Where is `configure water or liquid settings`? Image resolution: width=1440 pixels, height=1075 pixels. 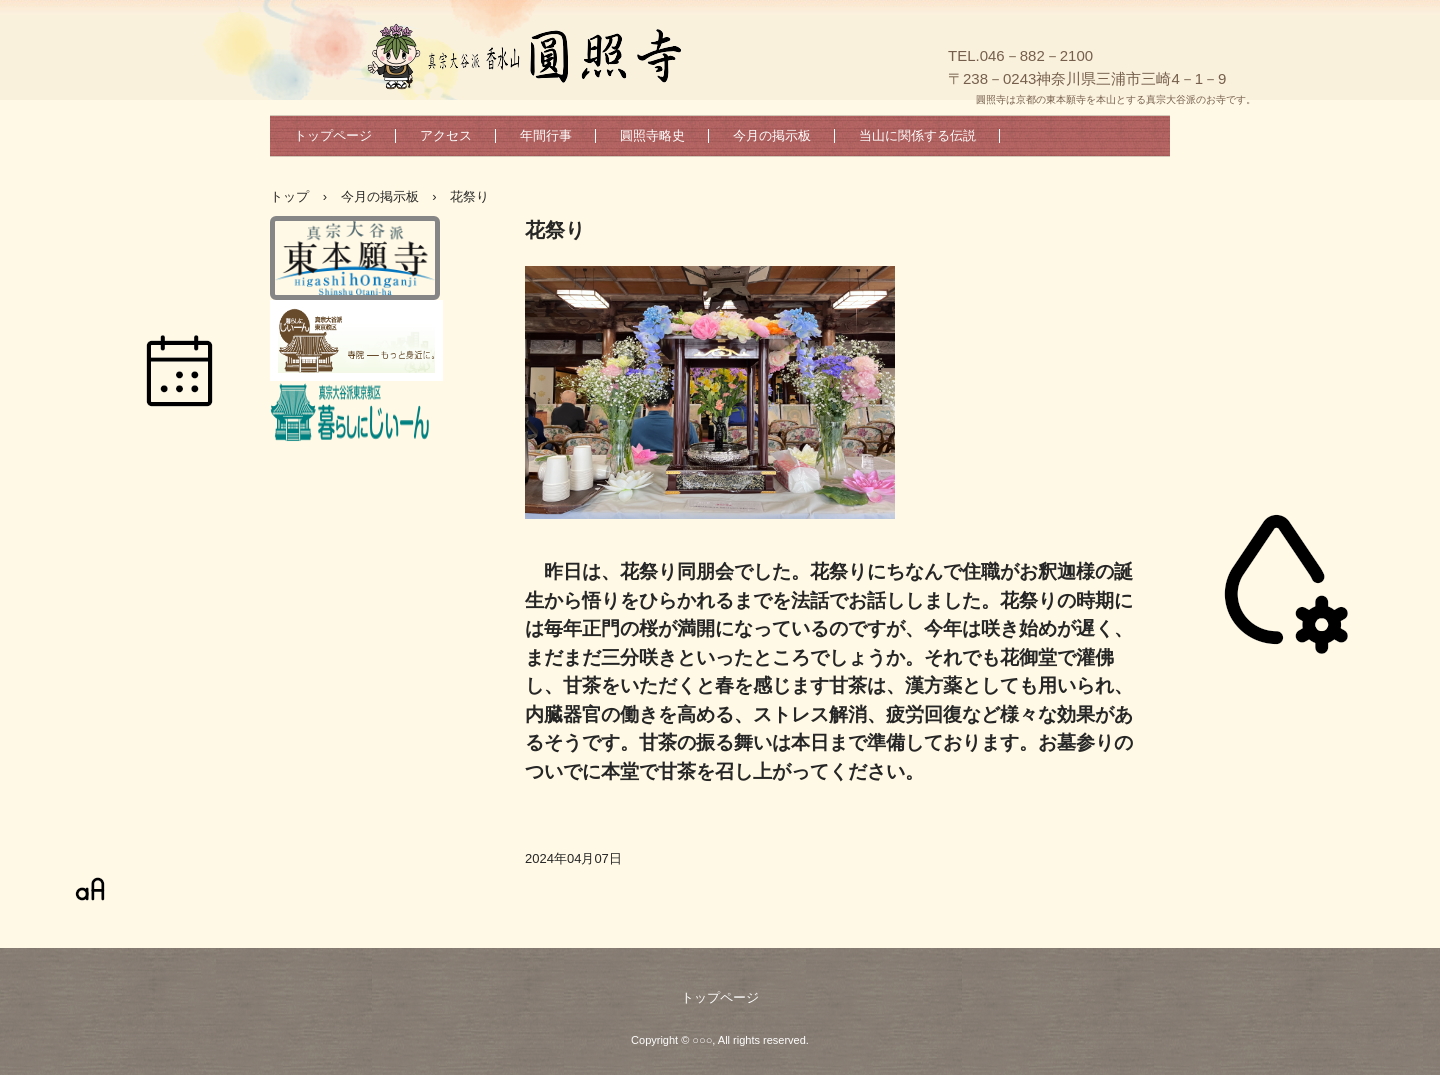 configure water or liquid settings is located at coordinates (1276, 579).